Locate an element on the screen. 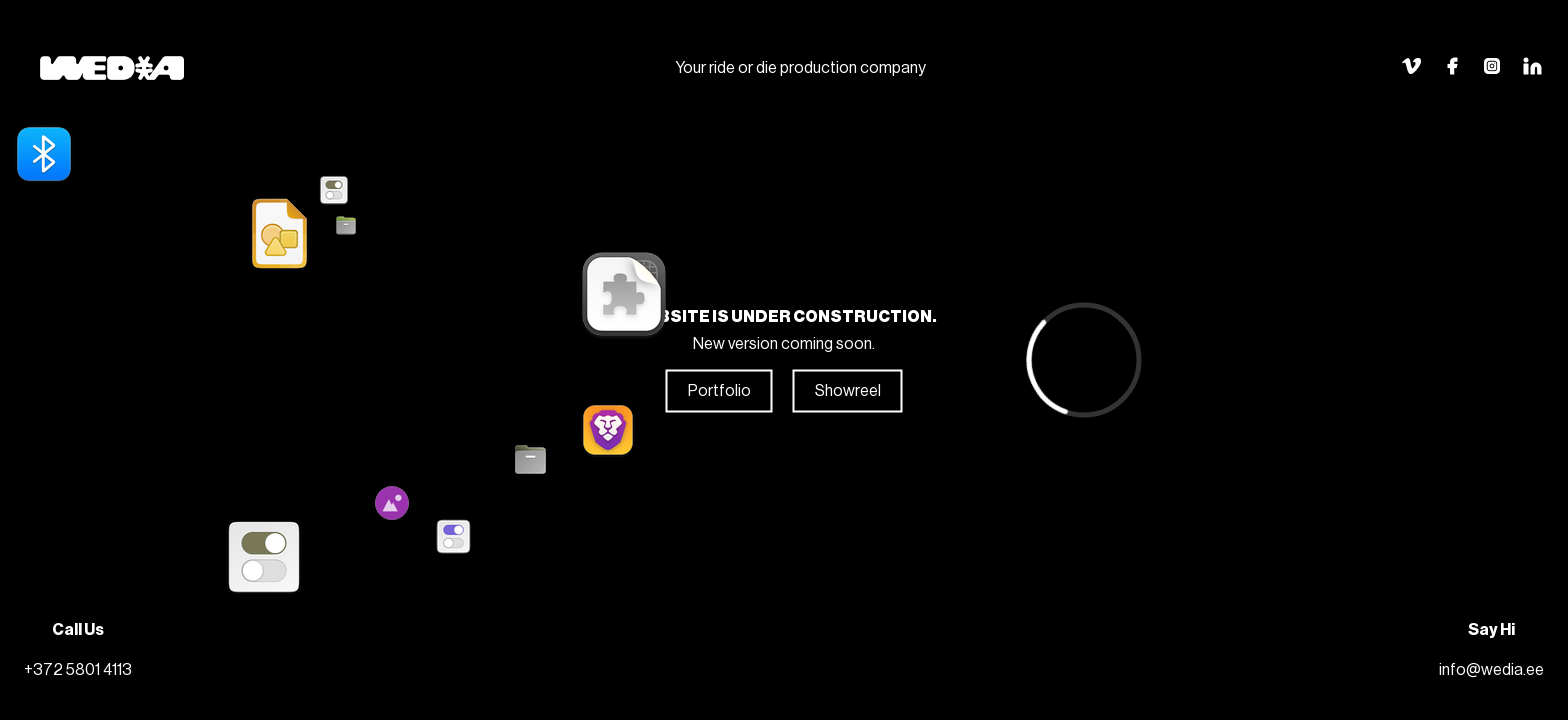  open libreoffice templates is located at coordinates (624, 294).